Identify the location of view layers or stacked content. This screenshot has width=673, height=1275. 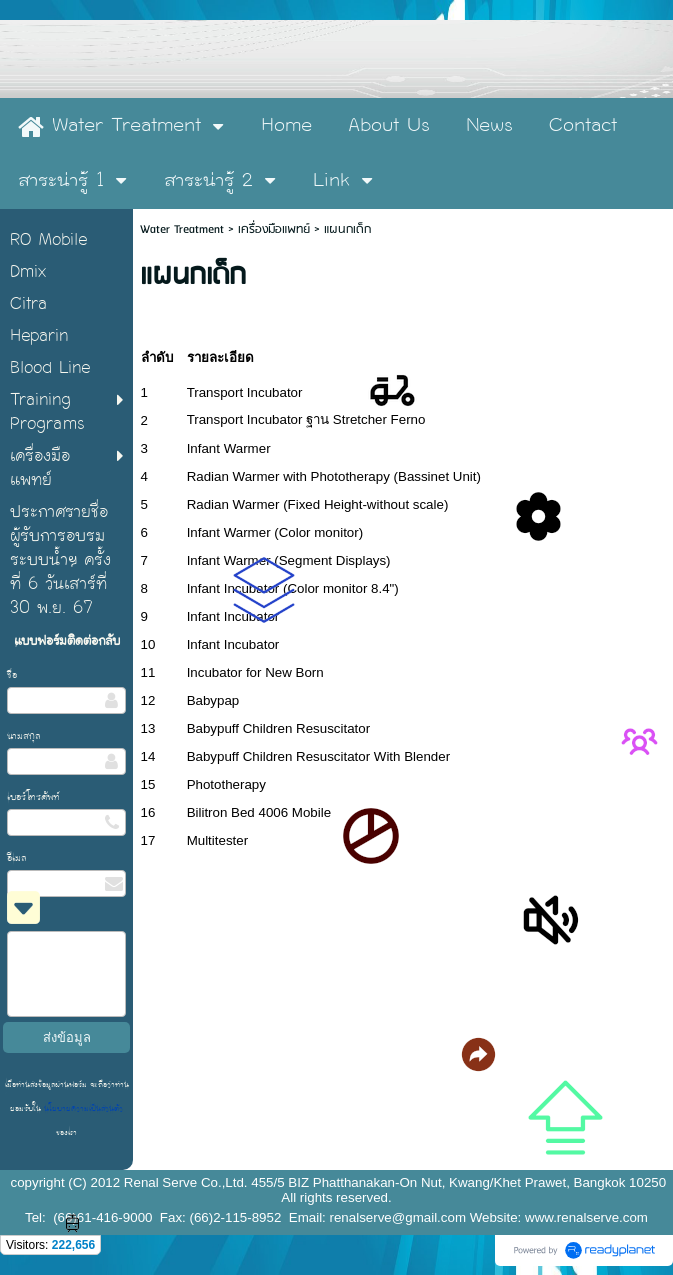
(264, 590).